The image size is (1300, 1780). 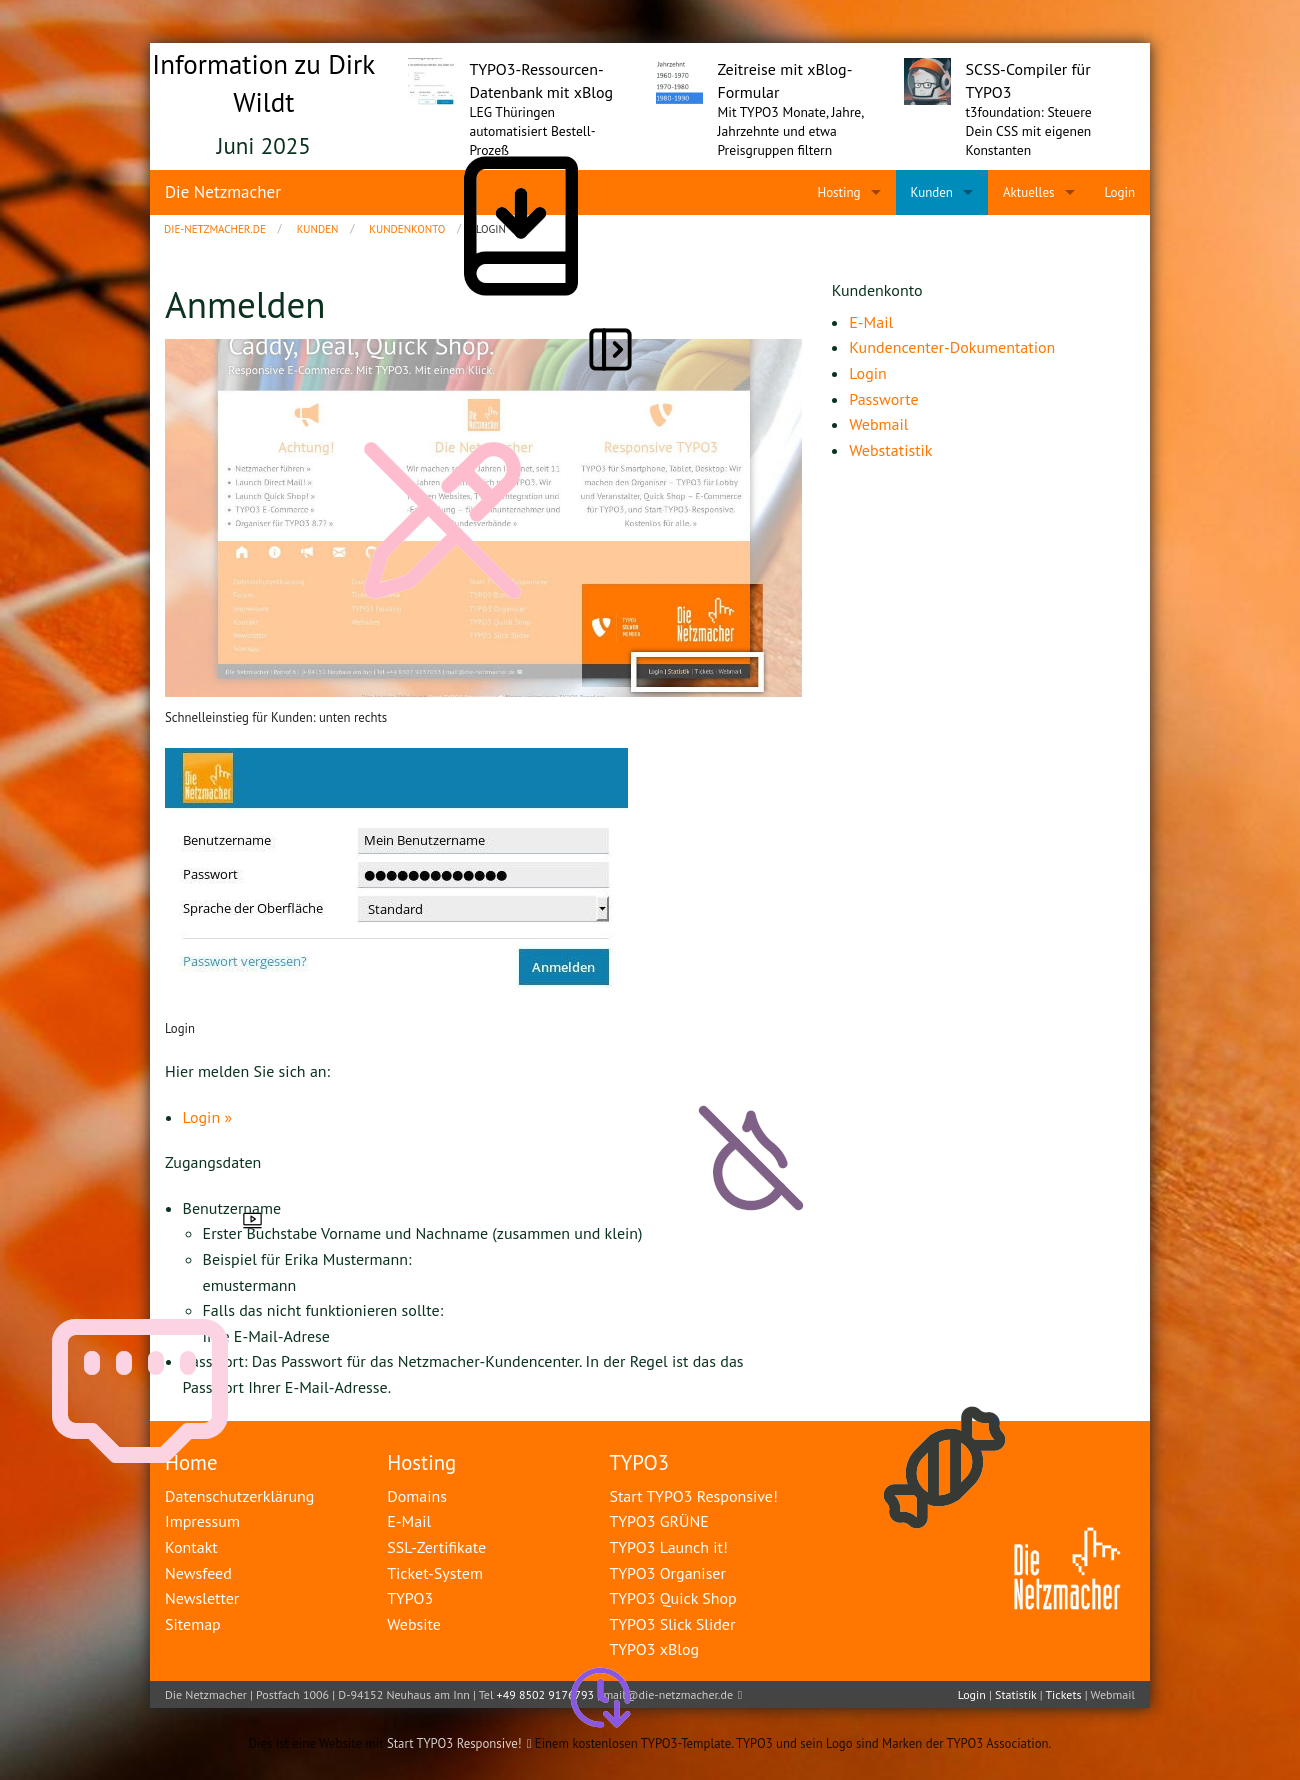 What do you see at coordinates (140, 1391) in the screenshot?
I see `connect via ethernet or wired network` at bounding box center [140, 1391].